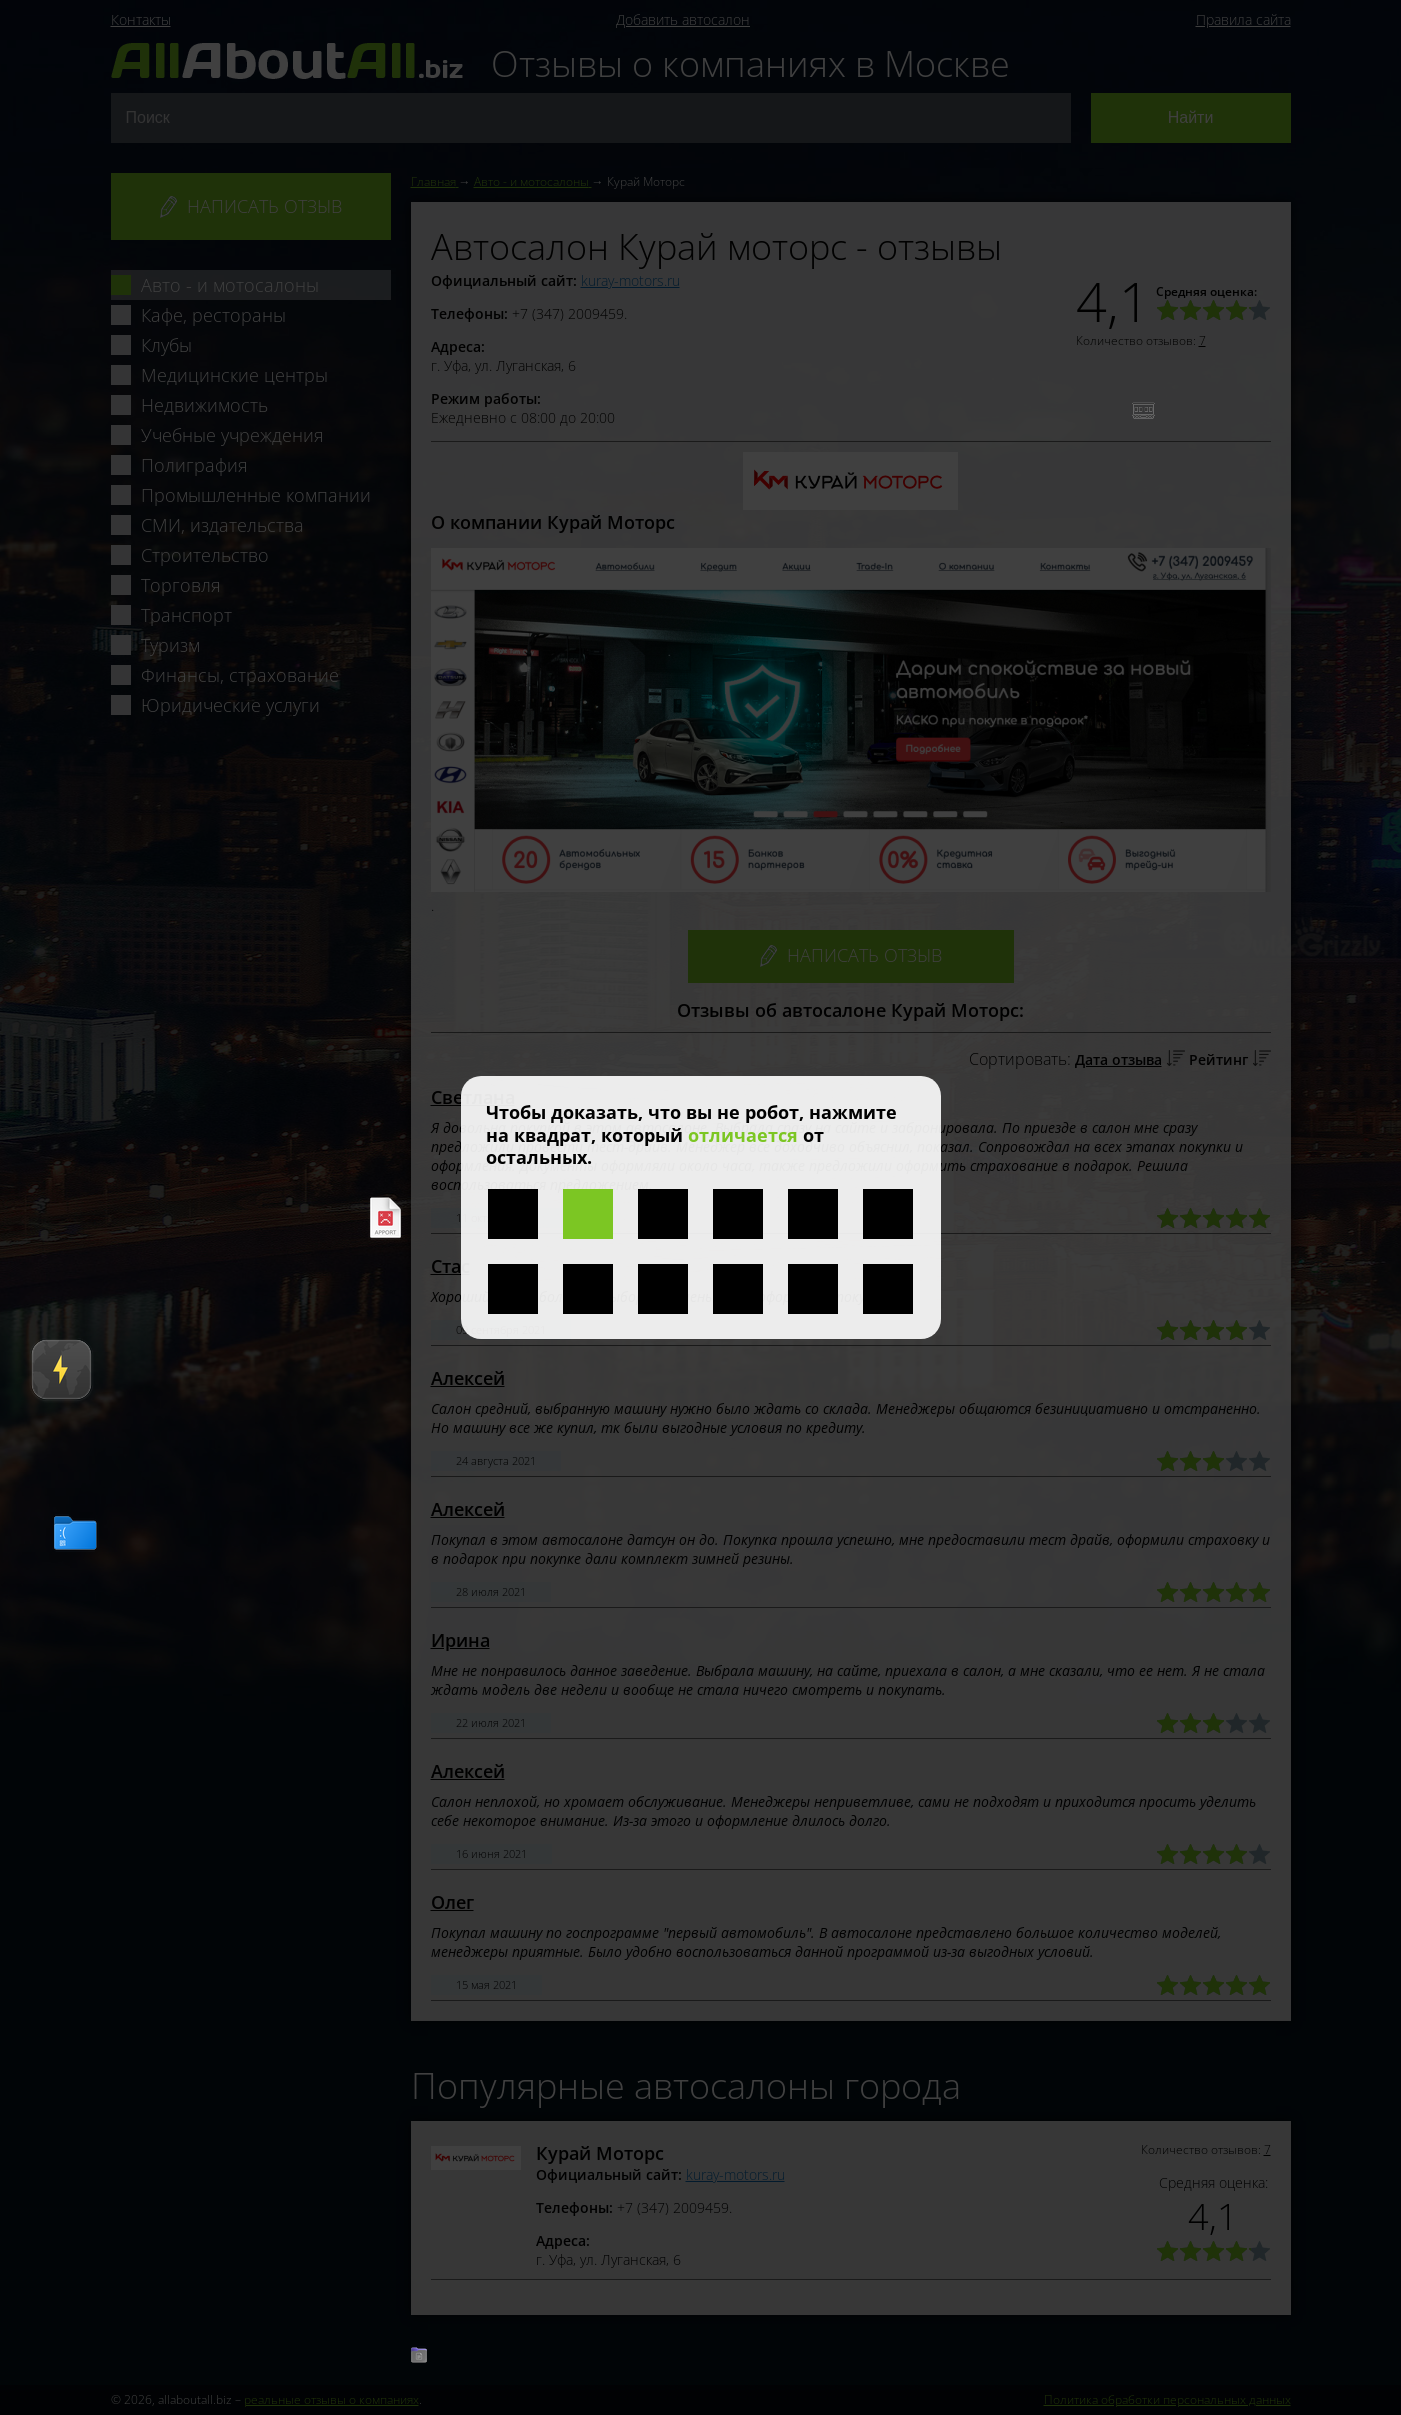 The image size is (1401, 2415). Describe the element at coordinates (75, 1534) in the screenshot. I see `folder containing system crash logs or error reports` at that location.